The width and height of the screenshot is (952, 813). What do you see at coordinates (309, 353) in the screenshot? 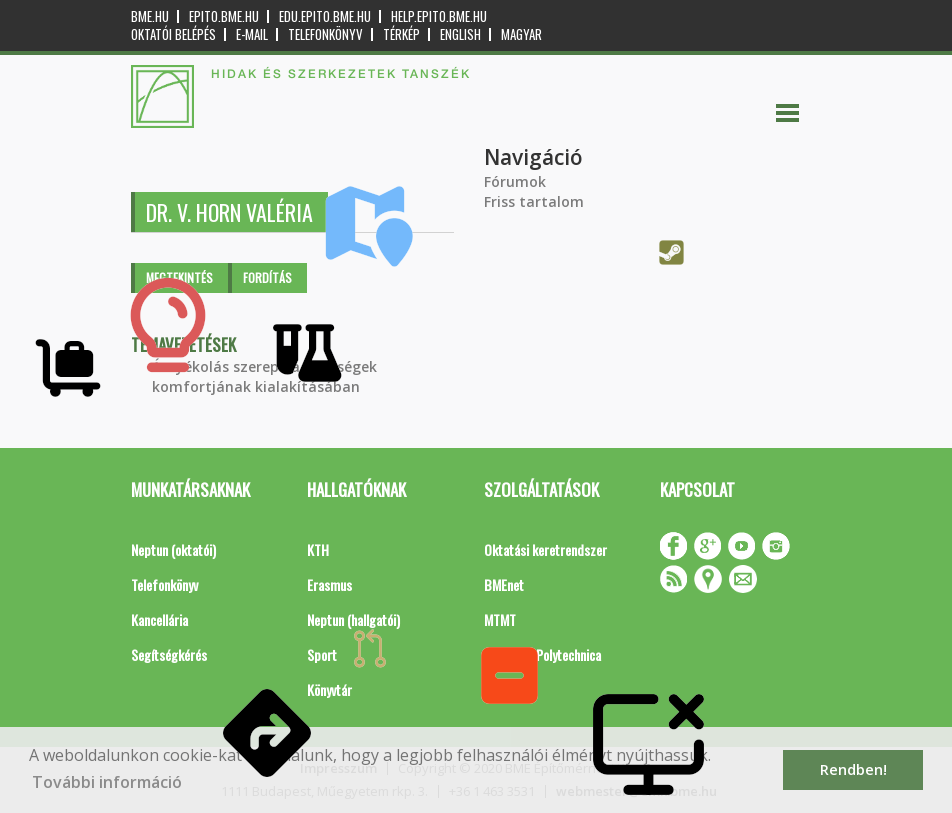
I see `access laboratory or science tools` at bounding box center [309, 353].